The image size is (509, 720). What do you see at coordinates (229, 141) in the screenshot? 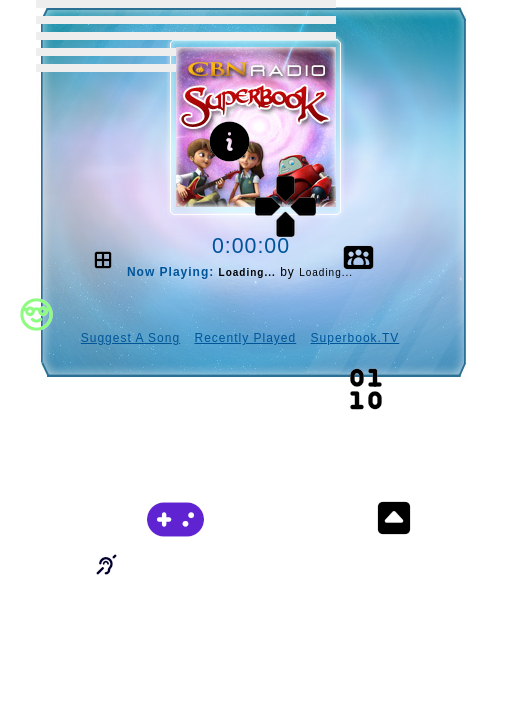
I see `view more information or details` at bounding box center [229, 141].